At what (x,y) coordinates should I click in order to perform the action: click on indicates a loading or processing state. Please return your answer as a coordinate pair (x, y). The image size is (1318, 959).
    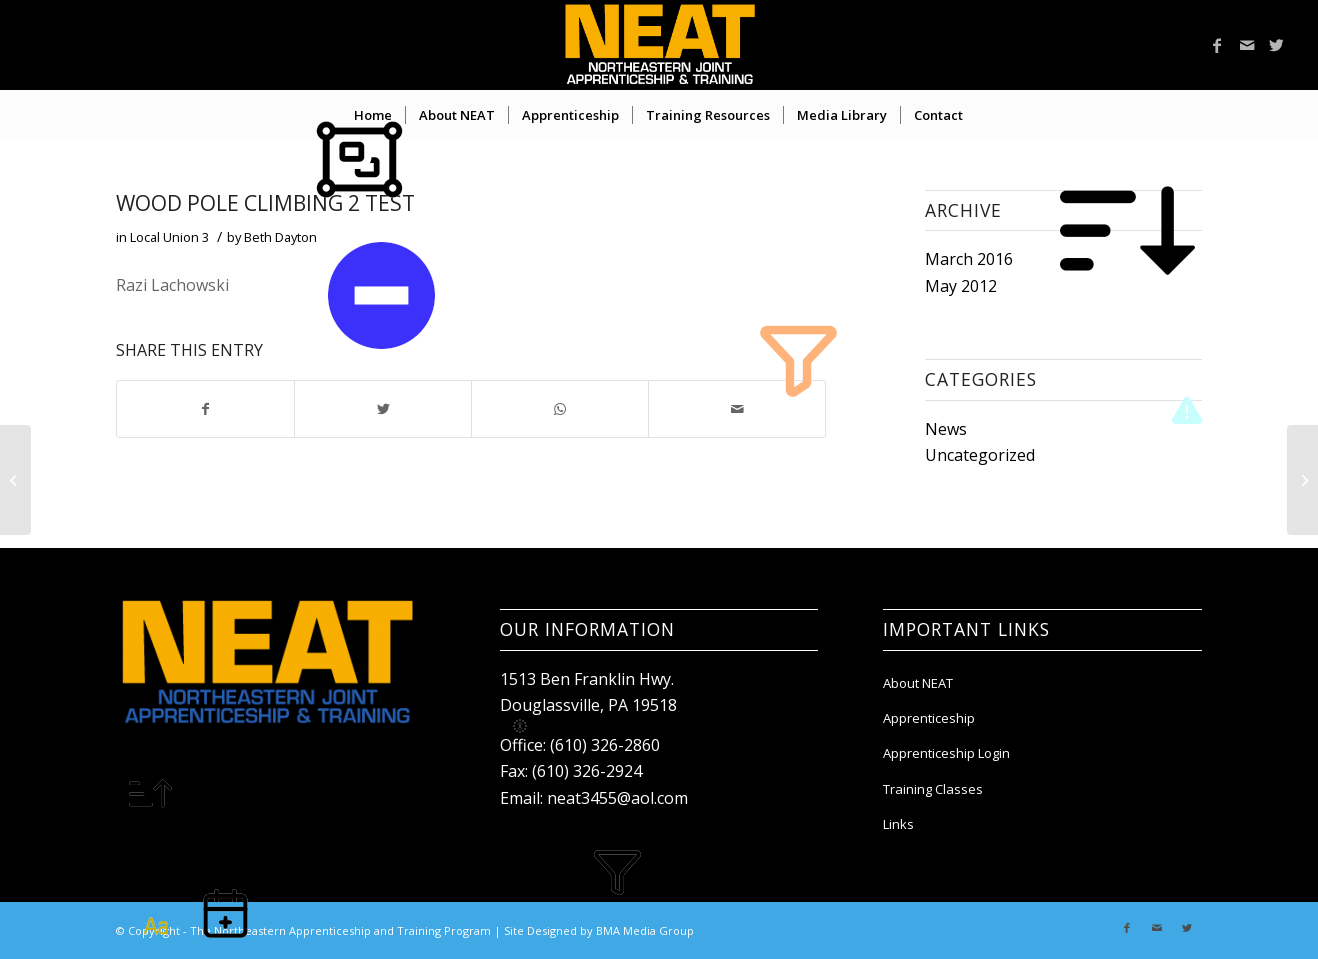
    Looking at the image, I should click on (520, 726).